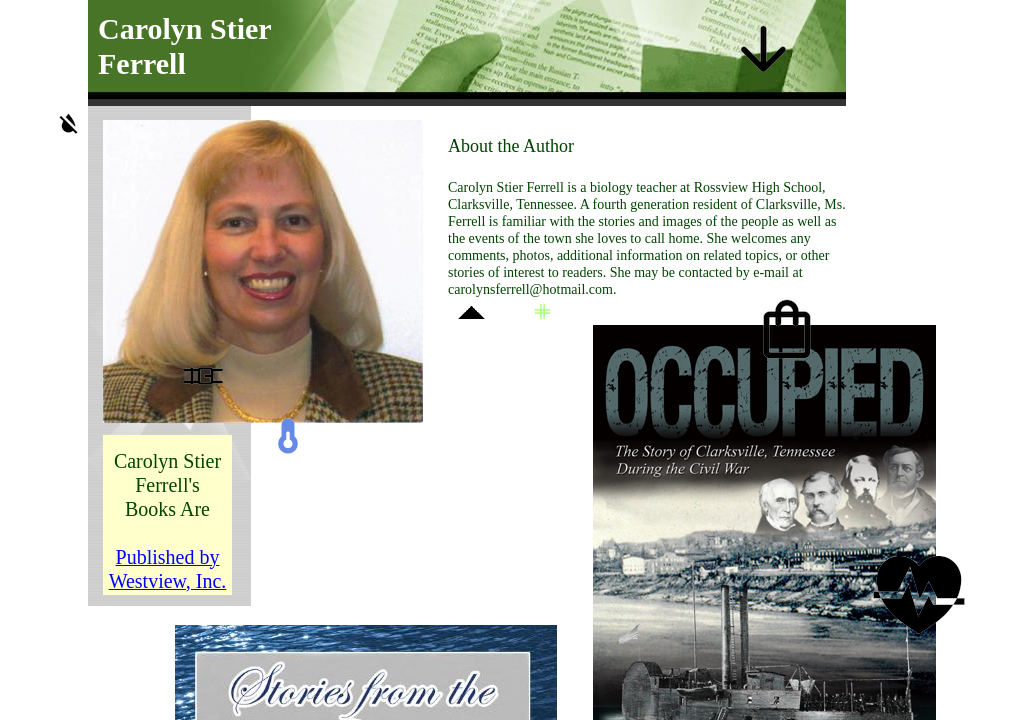 The width and height of the screenshot is (1024, 720). Describe the element at coordinates (763, 49) in the screenshot. I see `scroll down or view more content below` at that location.